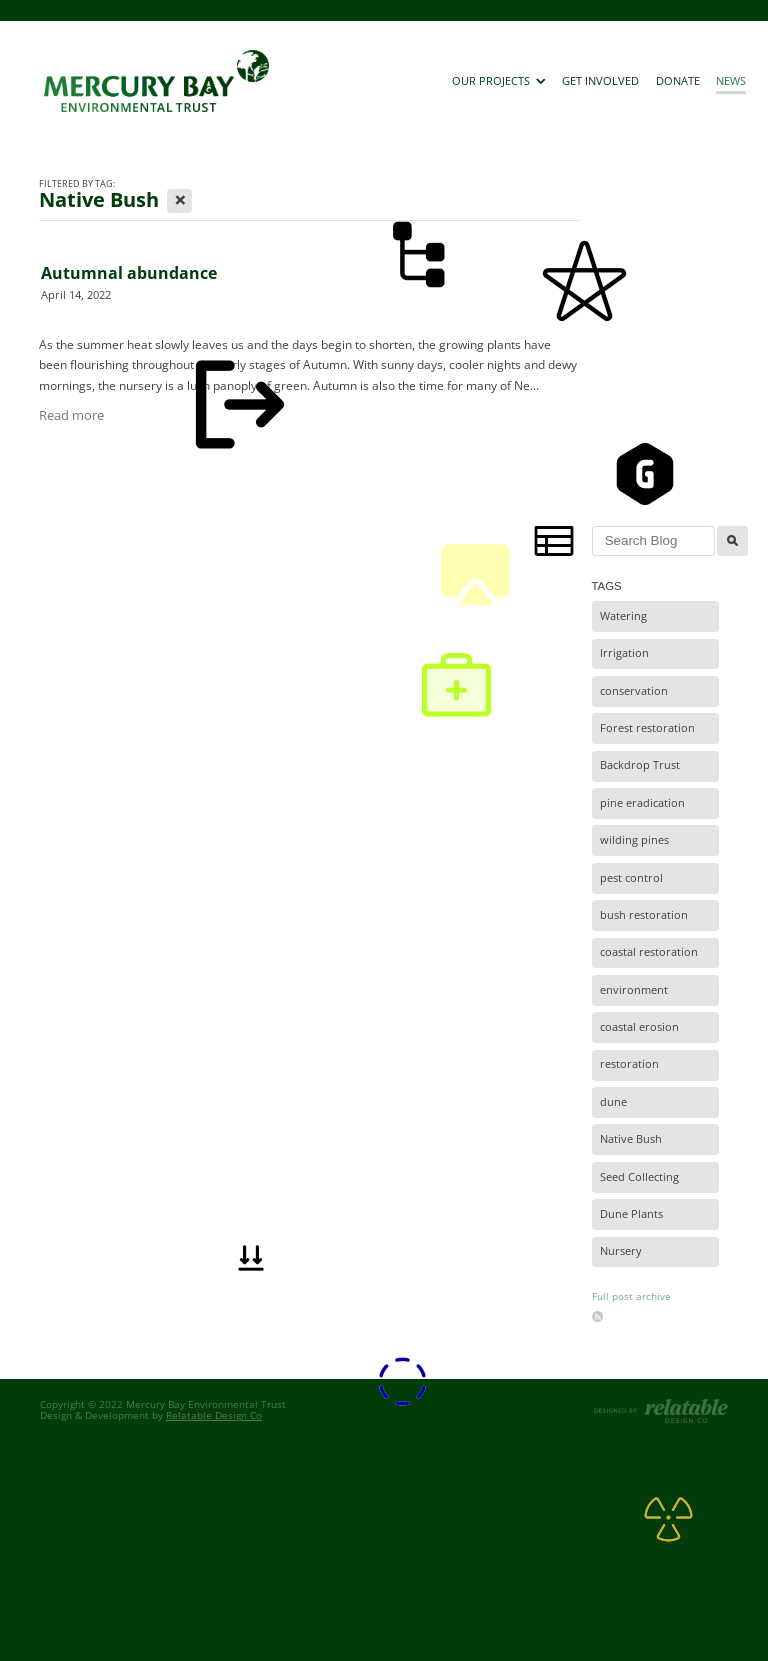 The image size is (768, 1661). I want to click on select occult or mystical category, so click(584, 285).